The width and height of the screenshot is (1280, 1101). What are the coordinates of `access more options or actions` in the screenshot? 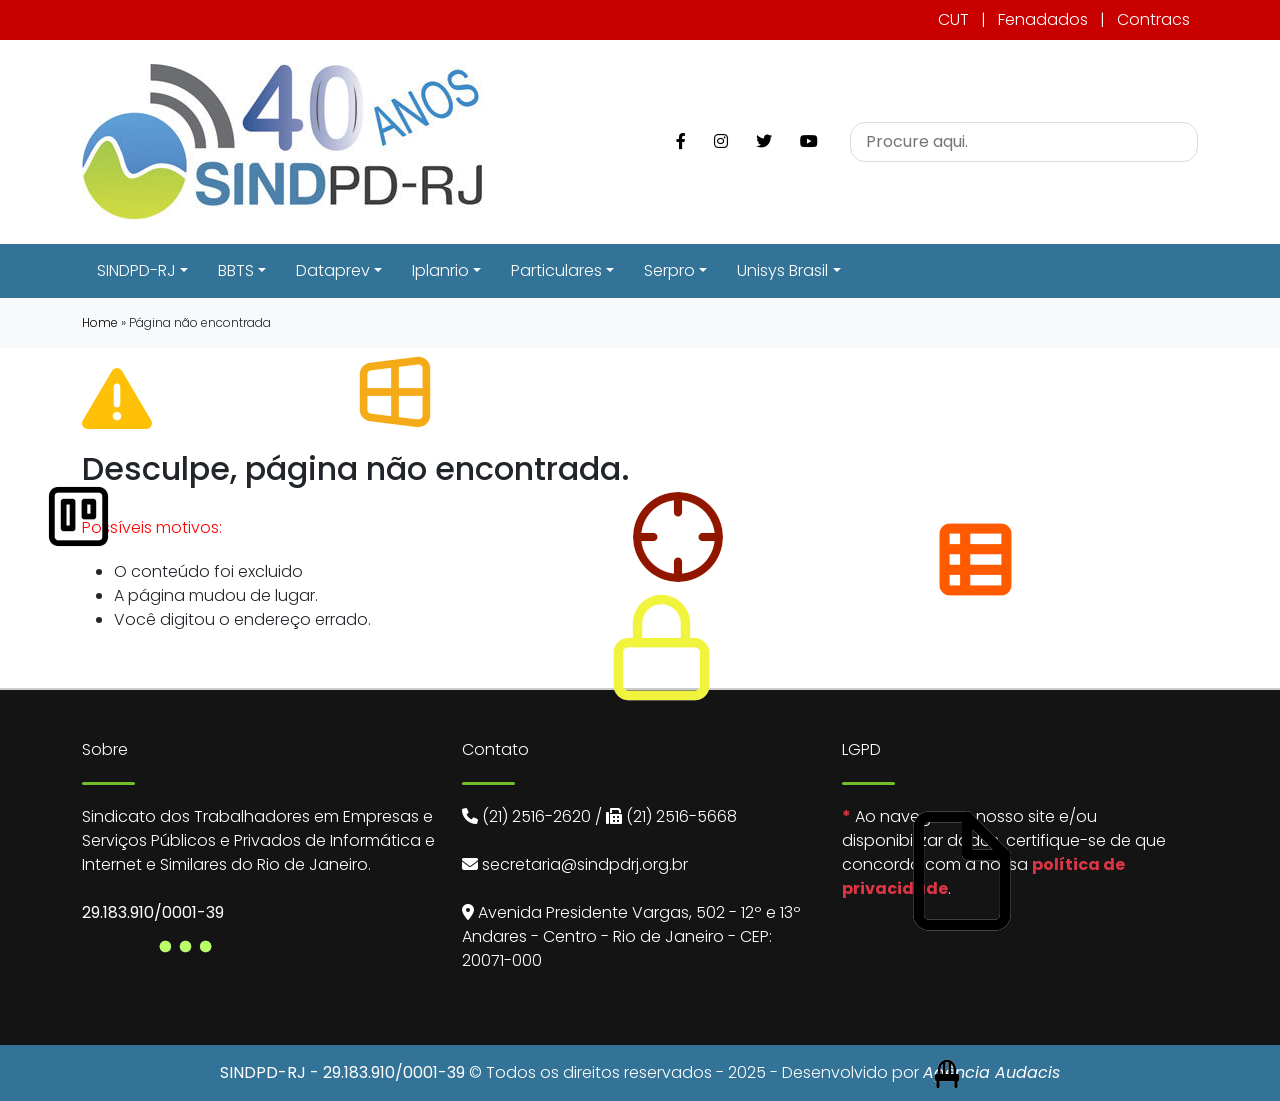 It's located at (185, 946).